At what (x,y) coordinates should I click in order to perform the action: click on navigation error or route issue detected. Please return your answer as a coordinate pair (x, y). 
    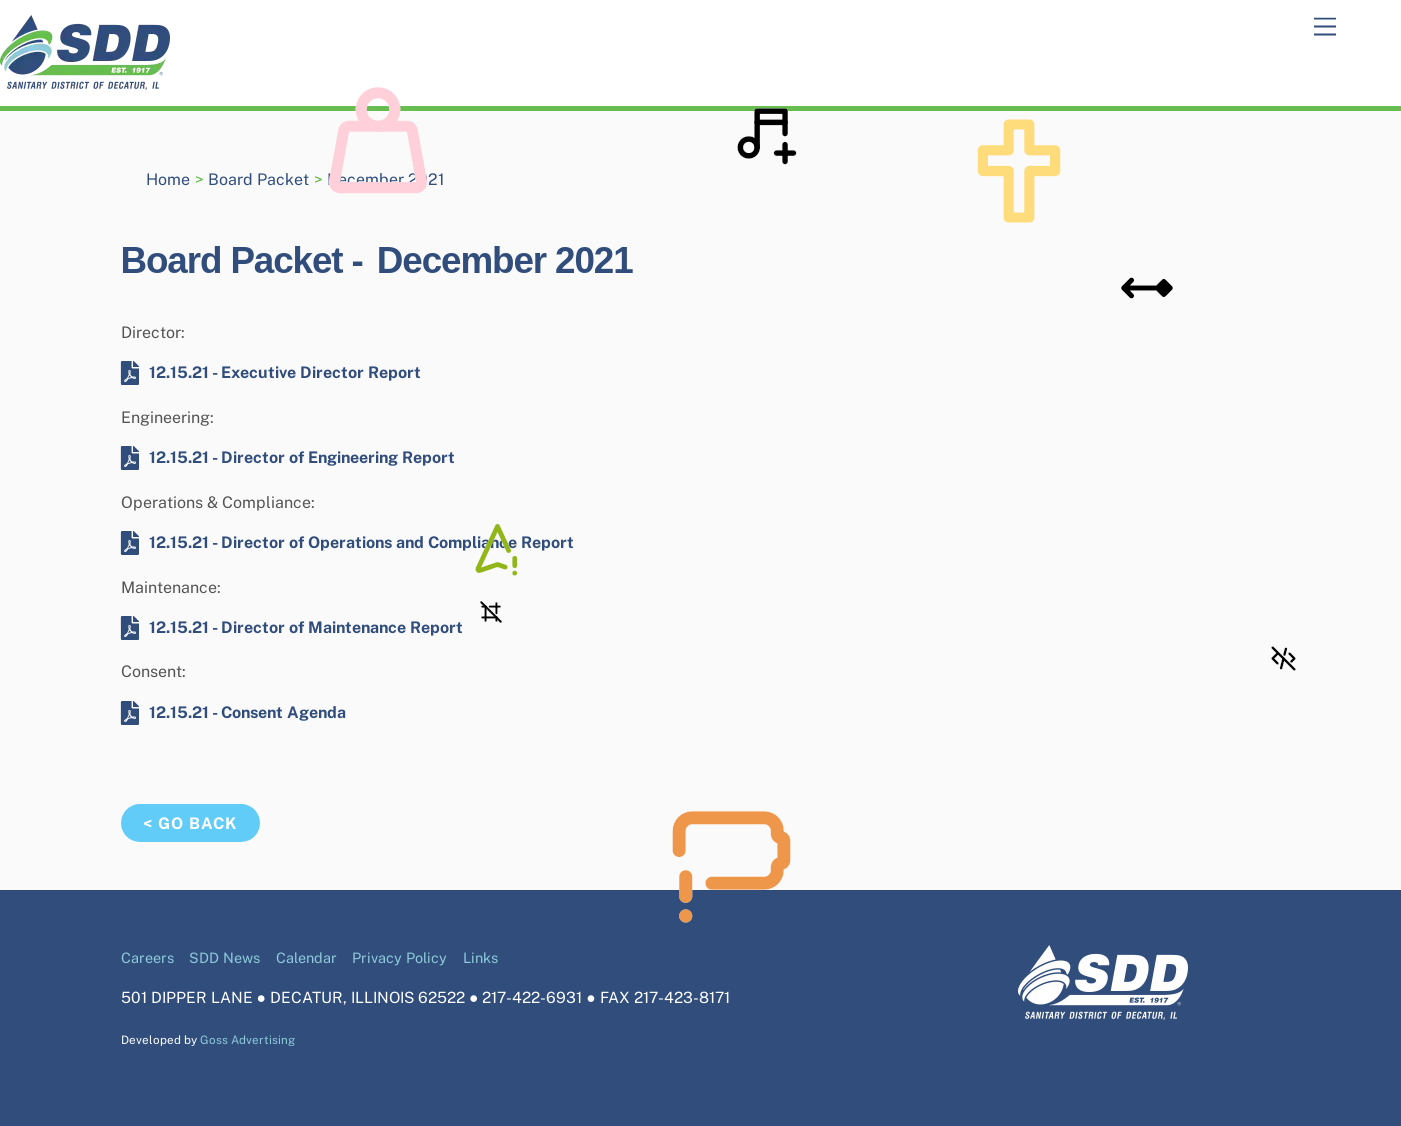
    Looking at the image, I should click on (497, 548).